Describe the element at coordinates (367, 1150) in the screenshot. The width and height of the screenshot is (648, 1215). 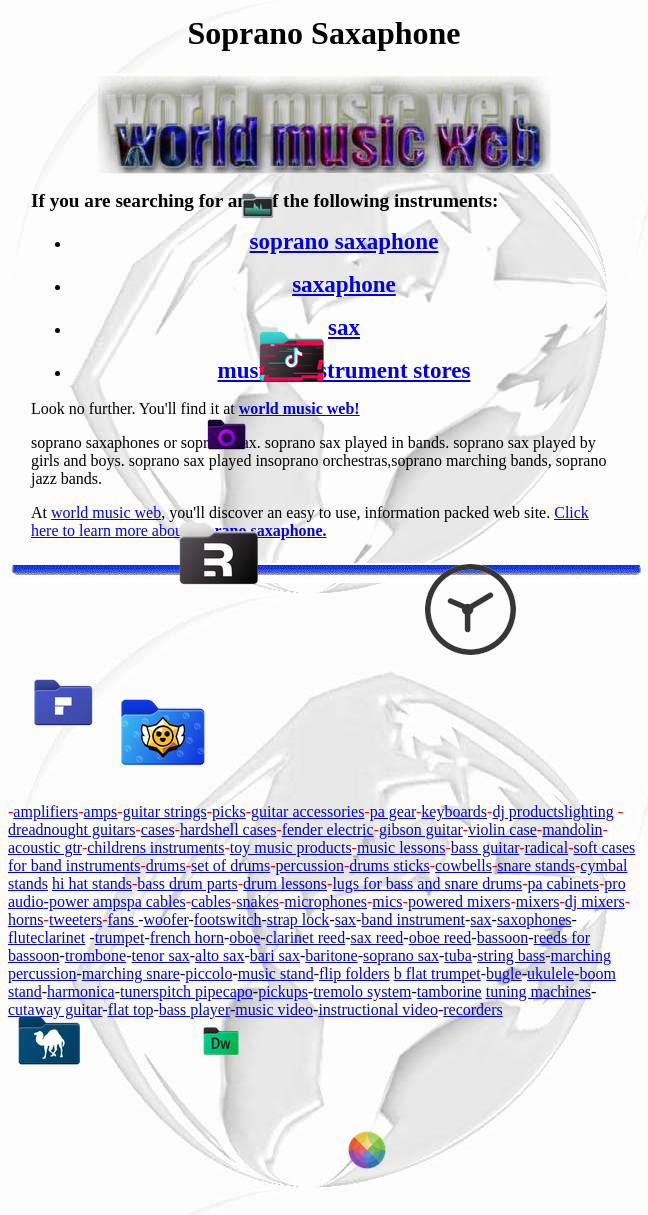
I see `open color management settings` at that location.